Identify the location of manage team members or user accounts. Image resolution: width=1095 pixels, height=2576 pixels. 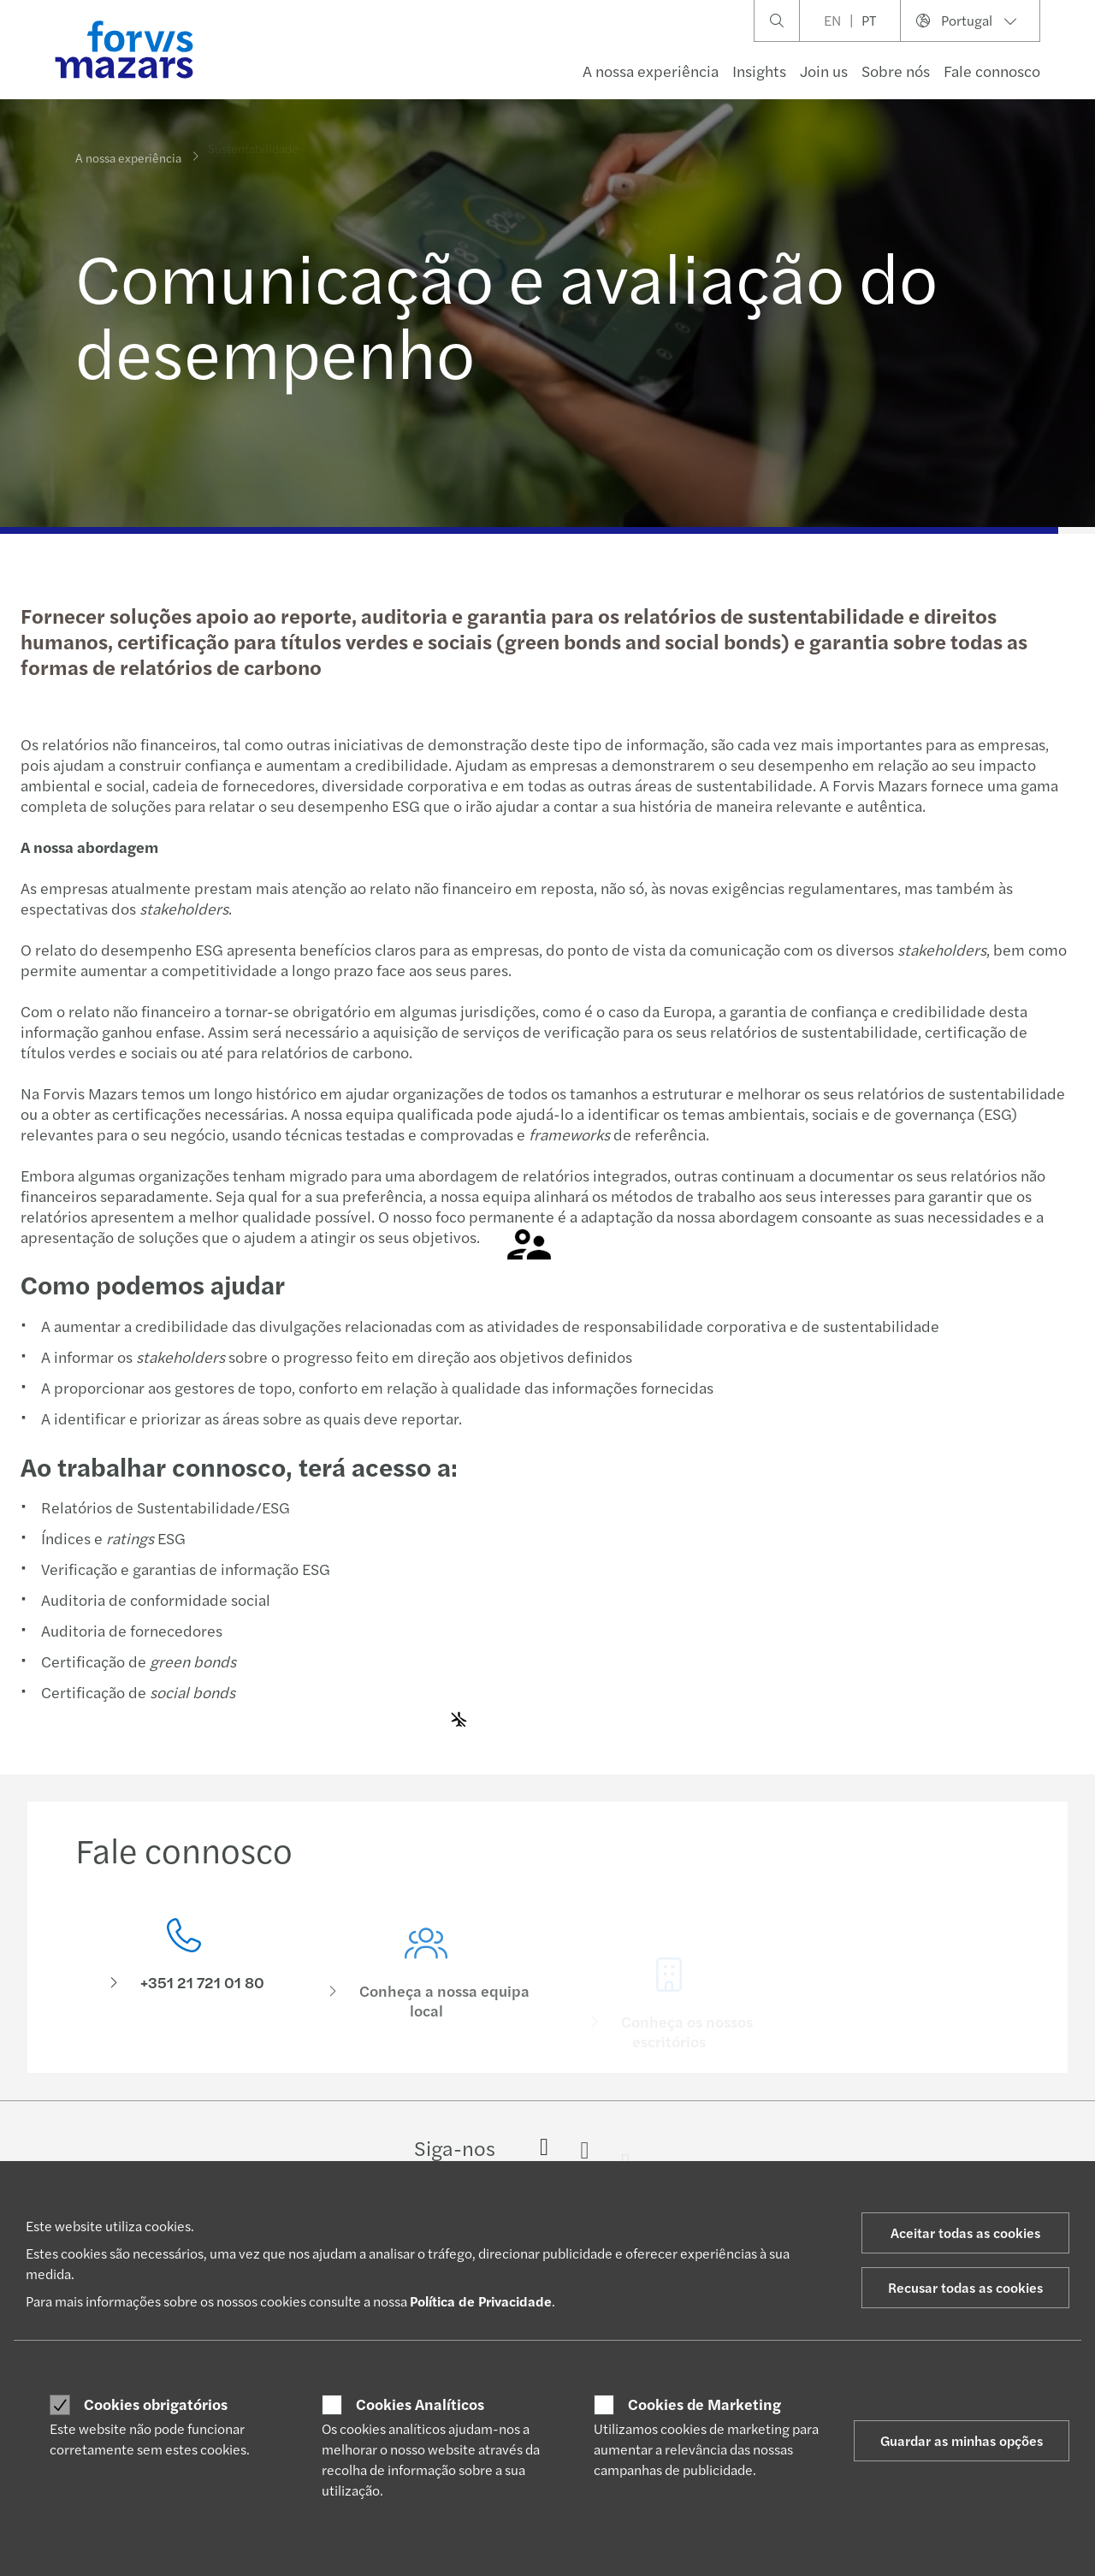
(529, 1244).